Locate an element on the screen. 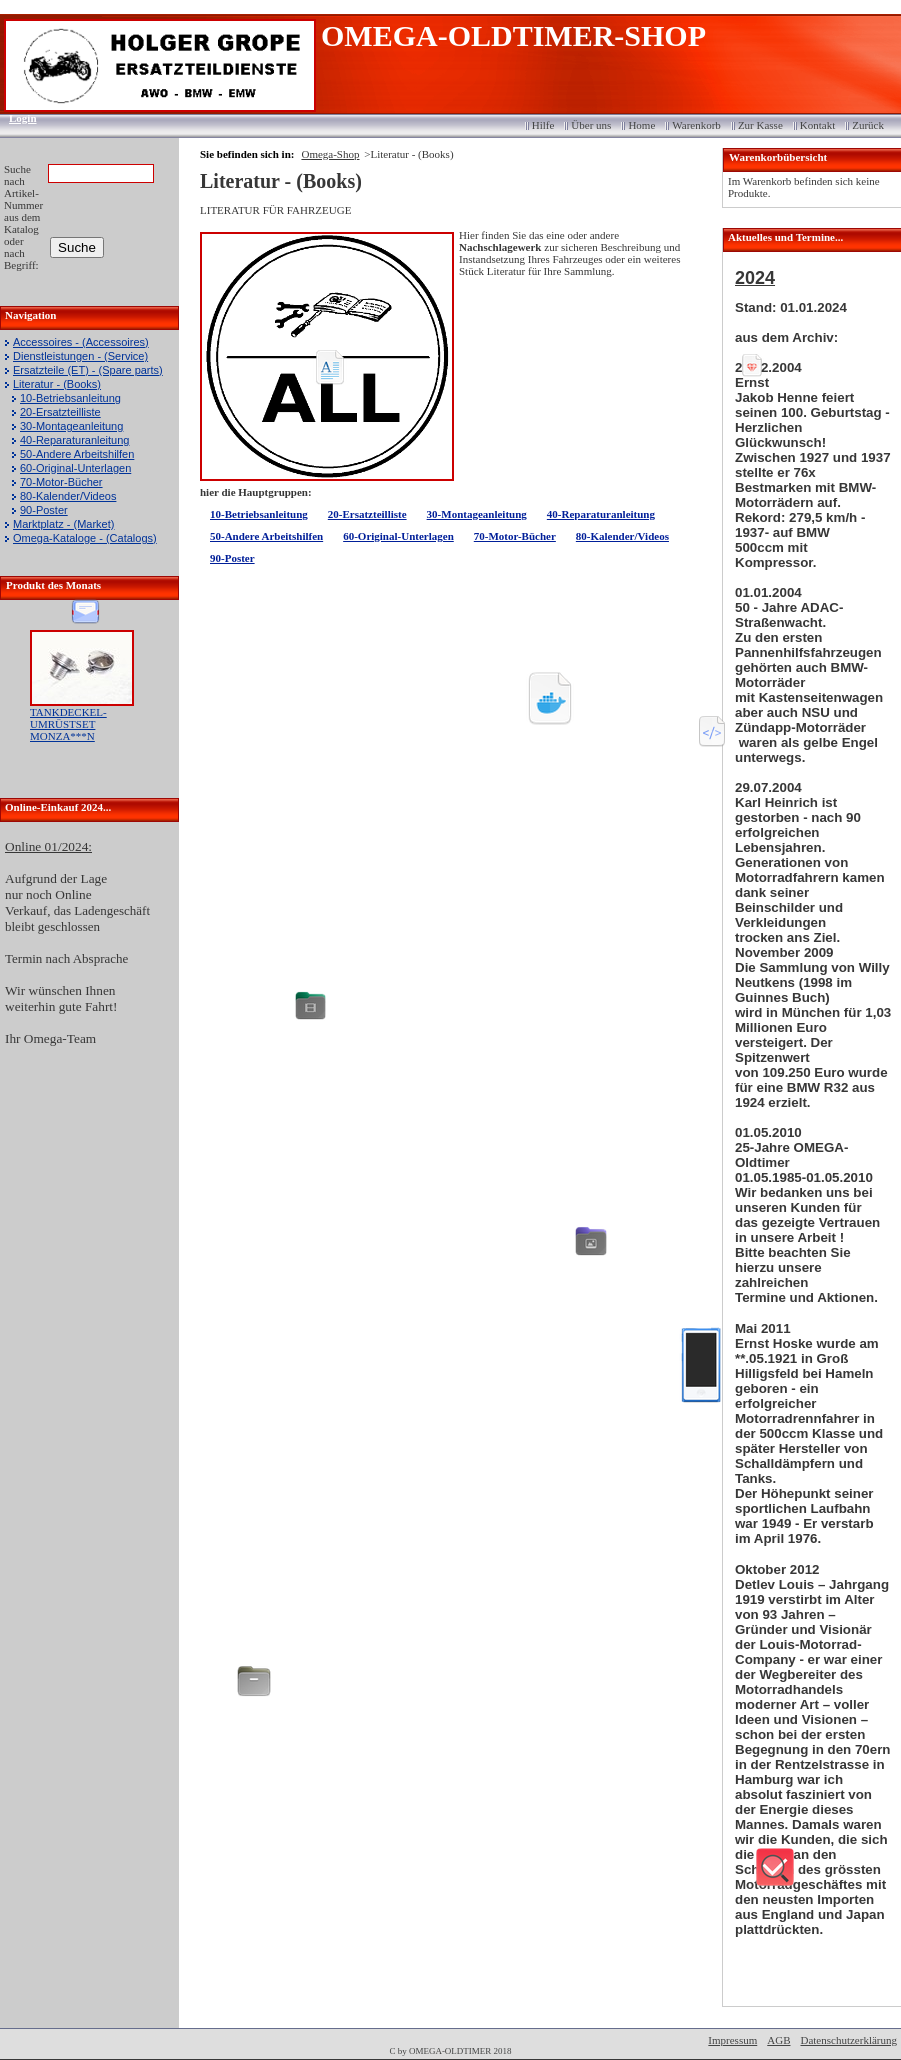 This screenshot has width=901, height=2060. a dockerfile or docker configuration file is located at coordinates (550, 698).